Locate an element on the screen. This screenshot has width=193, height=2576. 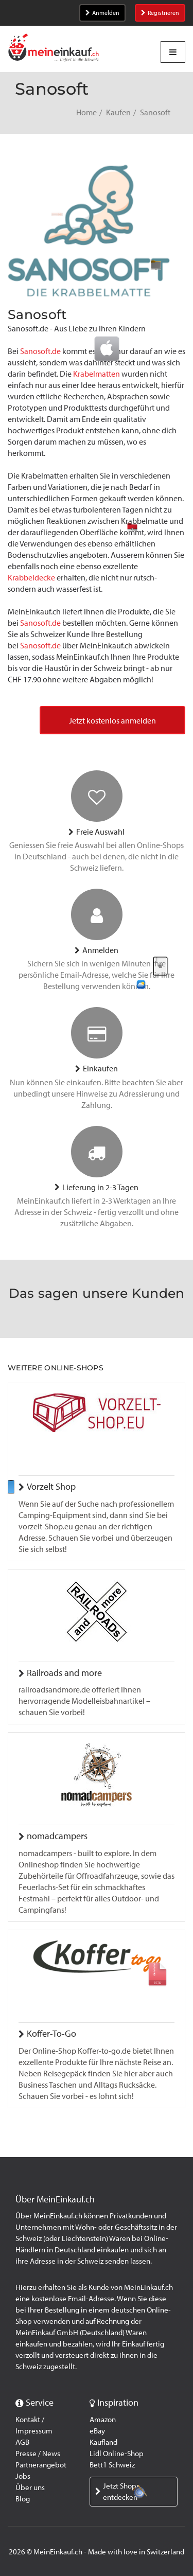
open pokémon-themed folder is located at coordinates (132, 527).